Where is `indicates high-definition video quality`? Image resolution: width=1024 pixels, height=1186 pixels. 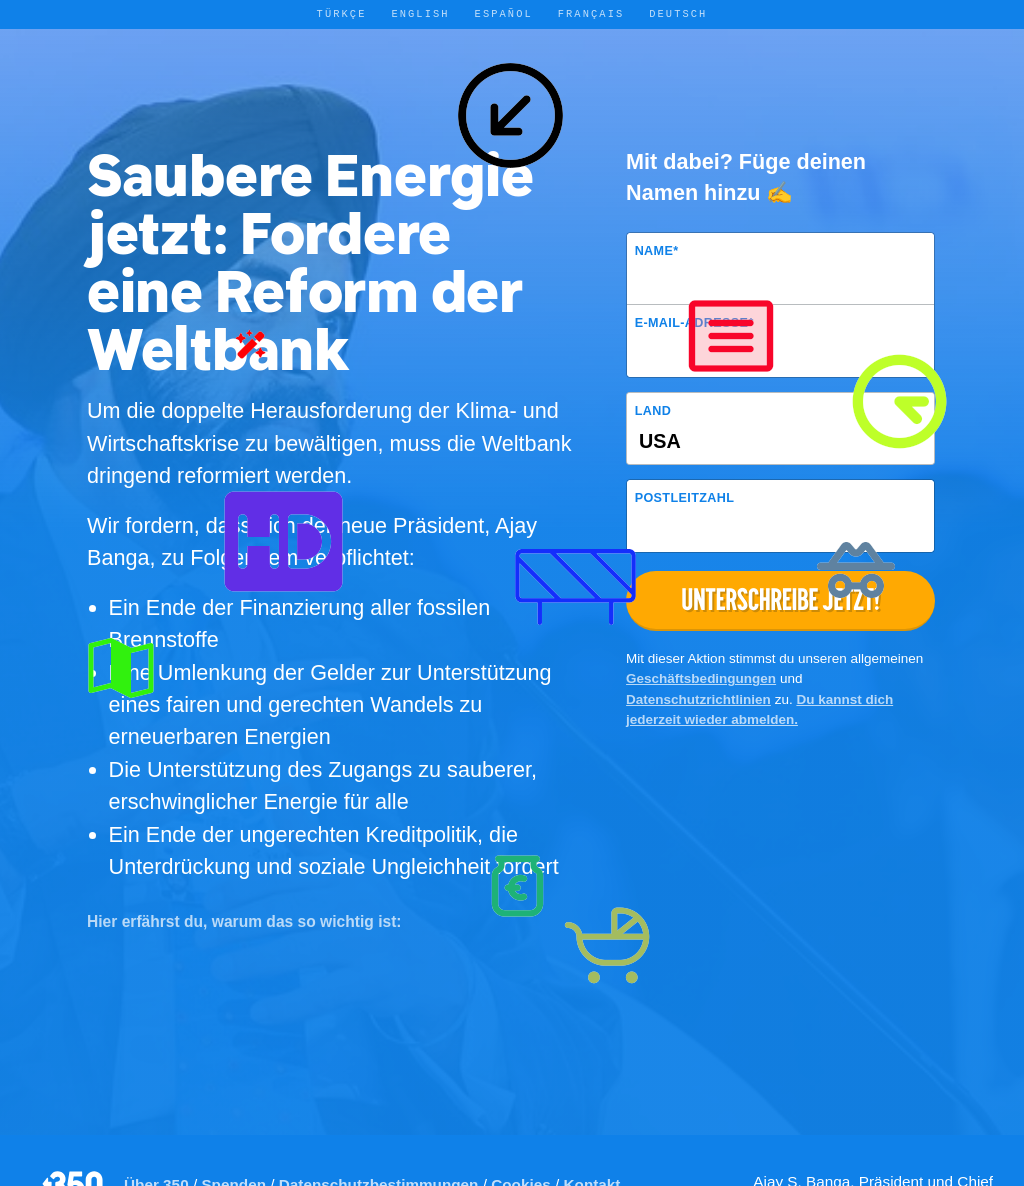
indicates high-definition video quality is located at coordinates (283, 541).